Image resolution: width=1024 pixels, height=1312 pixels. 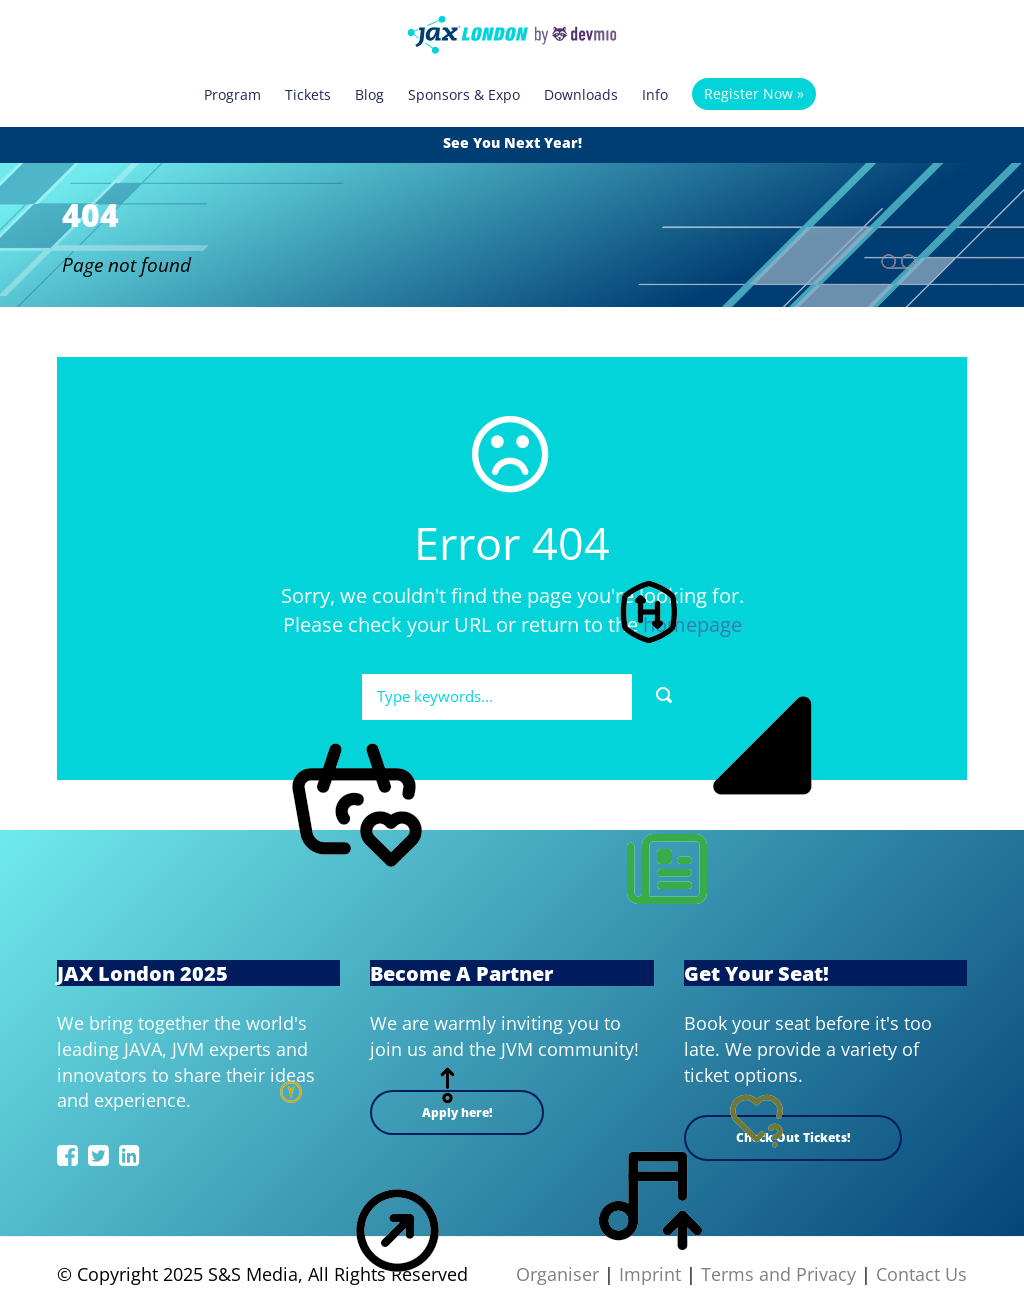 I want to click on open link in new tab or external site, so click(x=397, y=1230).